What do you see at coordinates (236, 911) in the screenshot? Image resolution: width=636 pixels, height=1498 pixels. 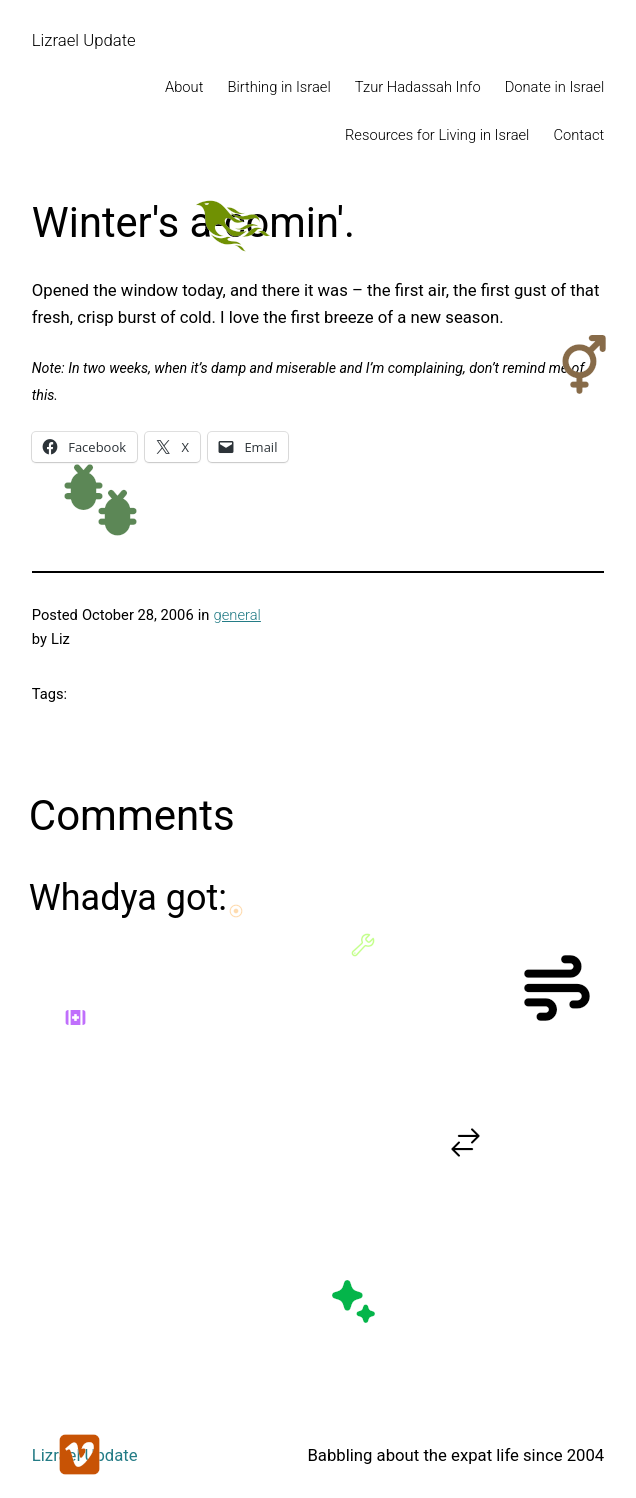 I see `select this option (radio button)` at bounding box center [236, 911].